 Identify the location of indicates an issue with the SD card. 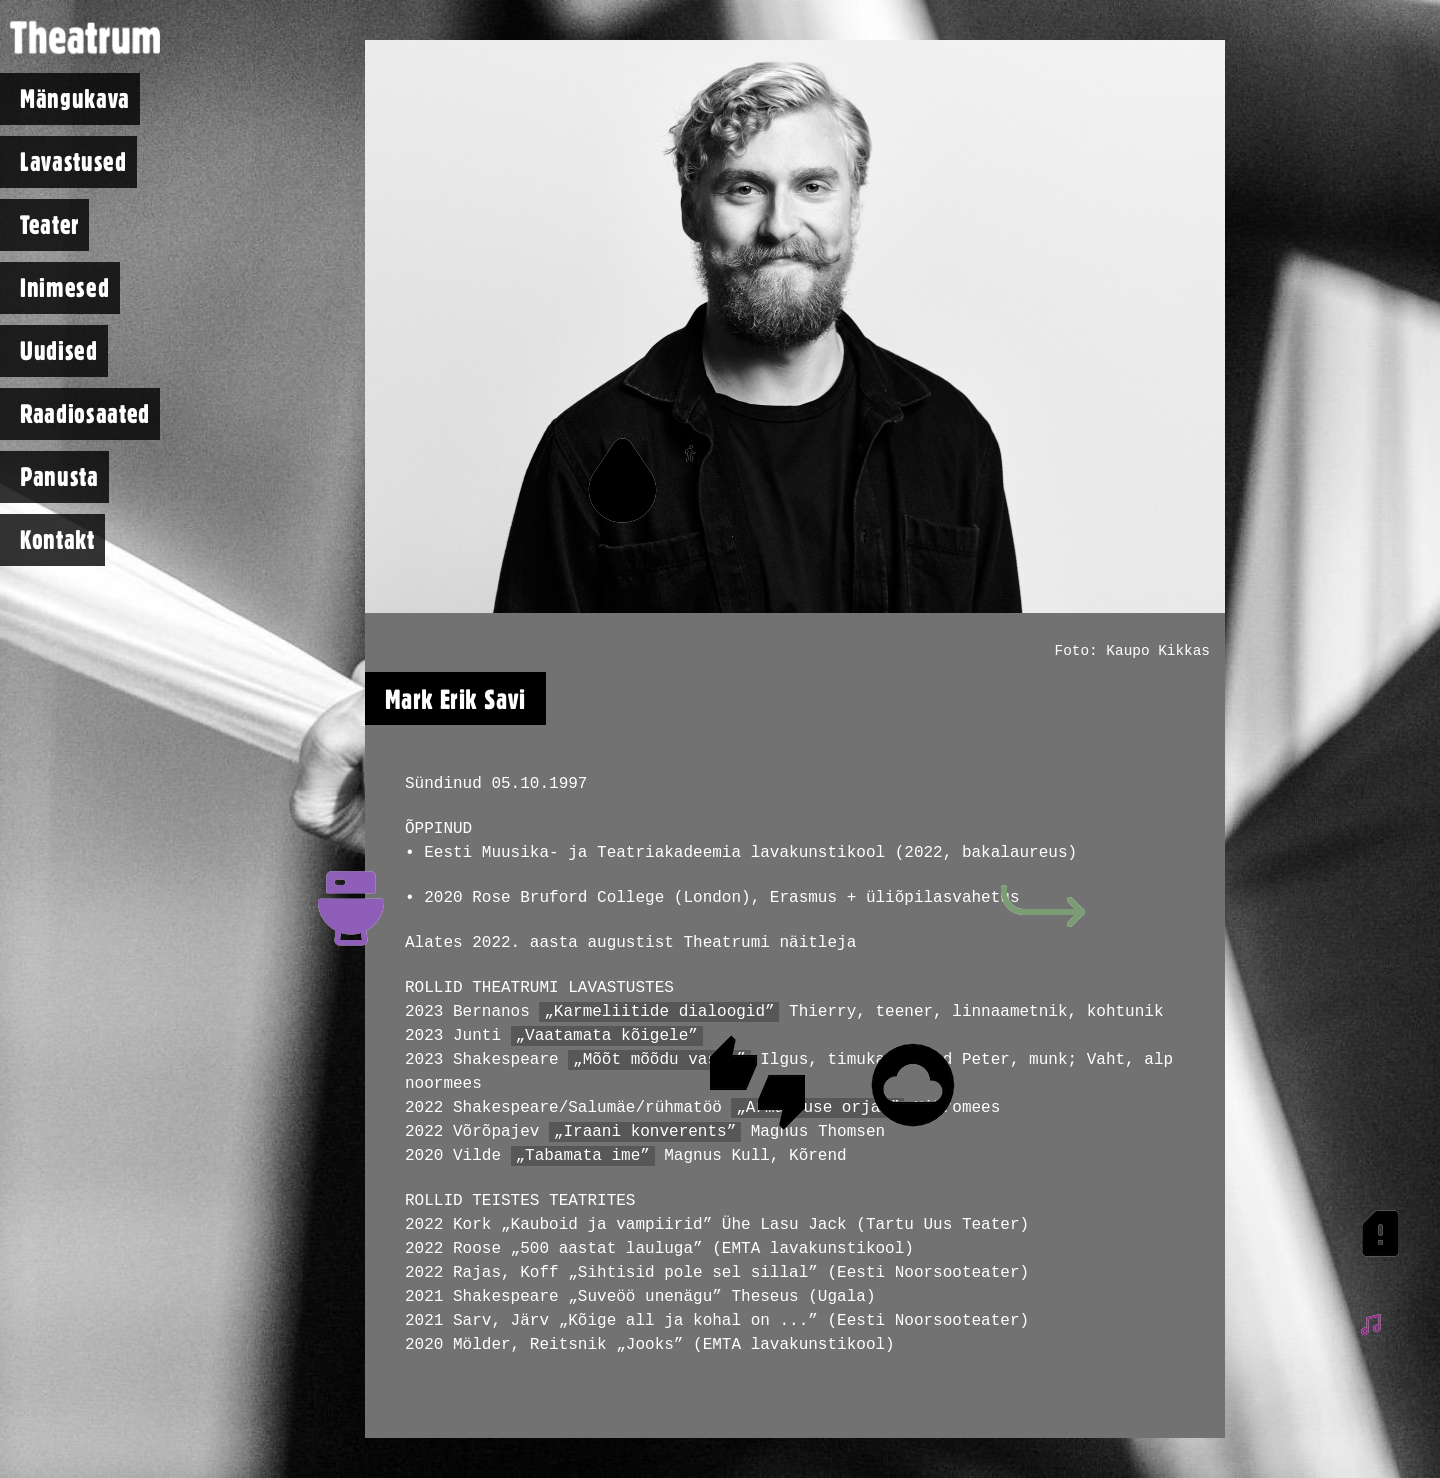
(1380, 1233).